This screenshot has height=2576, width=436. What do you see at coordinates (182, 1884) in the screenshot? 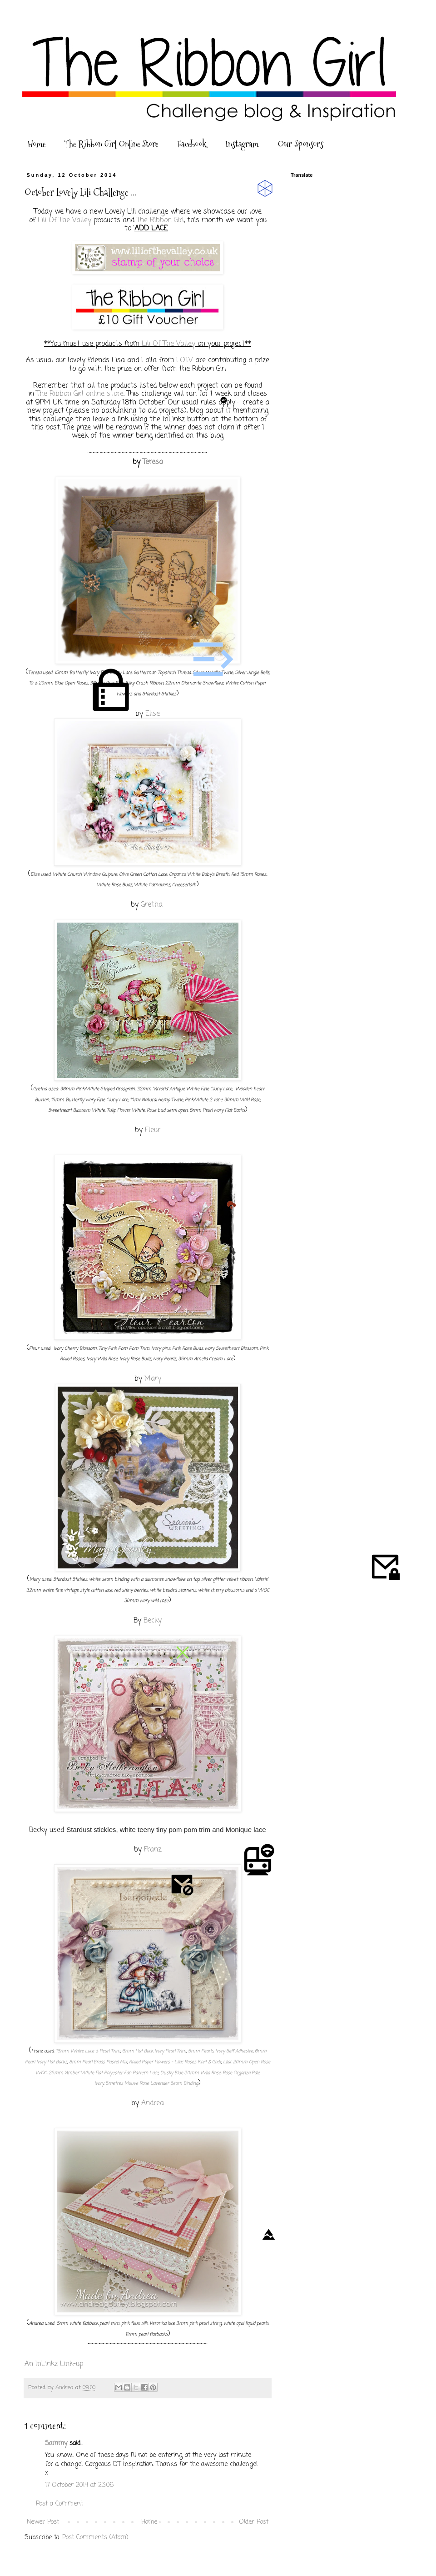
I see `blocked or spam email indicator` at bounding box center [182, 1884].